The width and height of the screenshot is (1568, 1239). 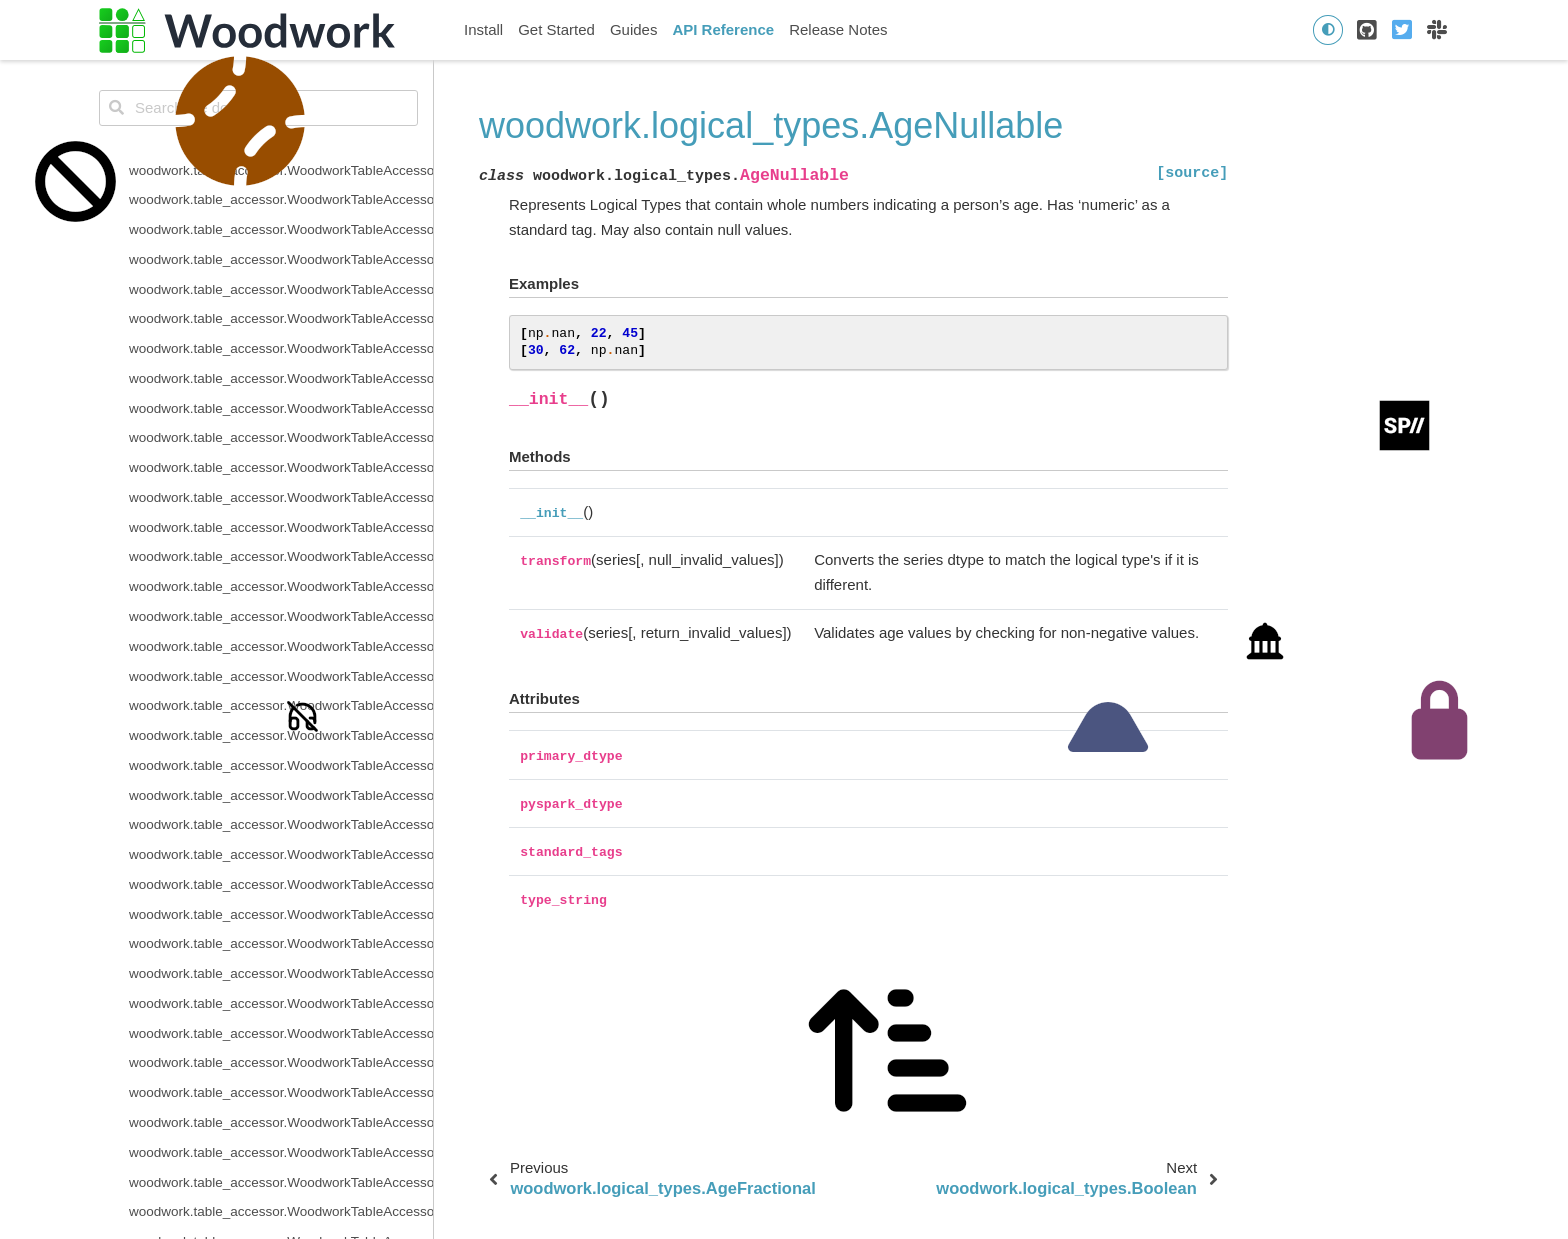 I want to click on indicates a locked or secure item, so click(x=1439, y=722).